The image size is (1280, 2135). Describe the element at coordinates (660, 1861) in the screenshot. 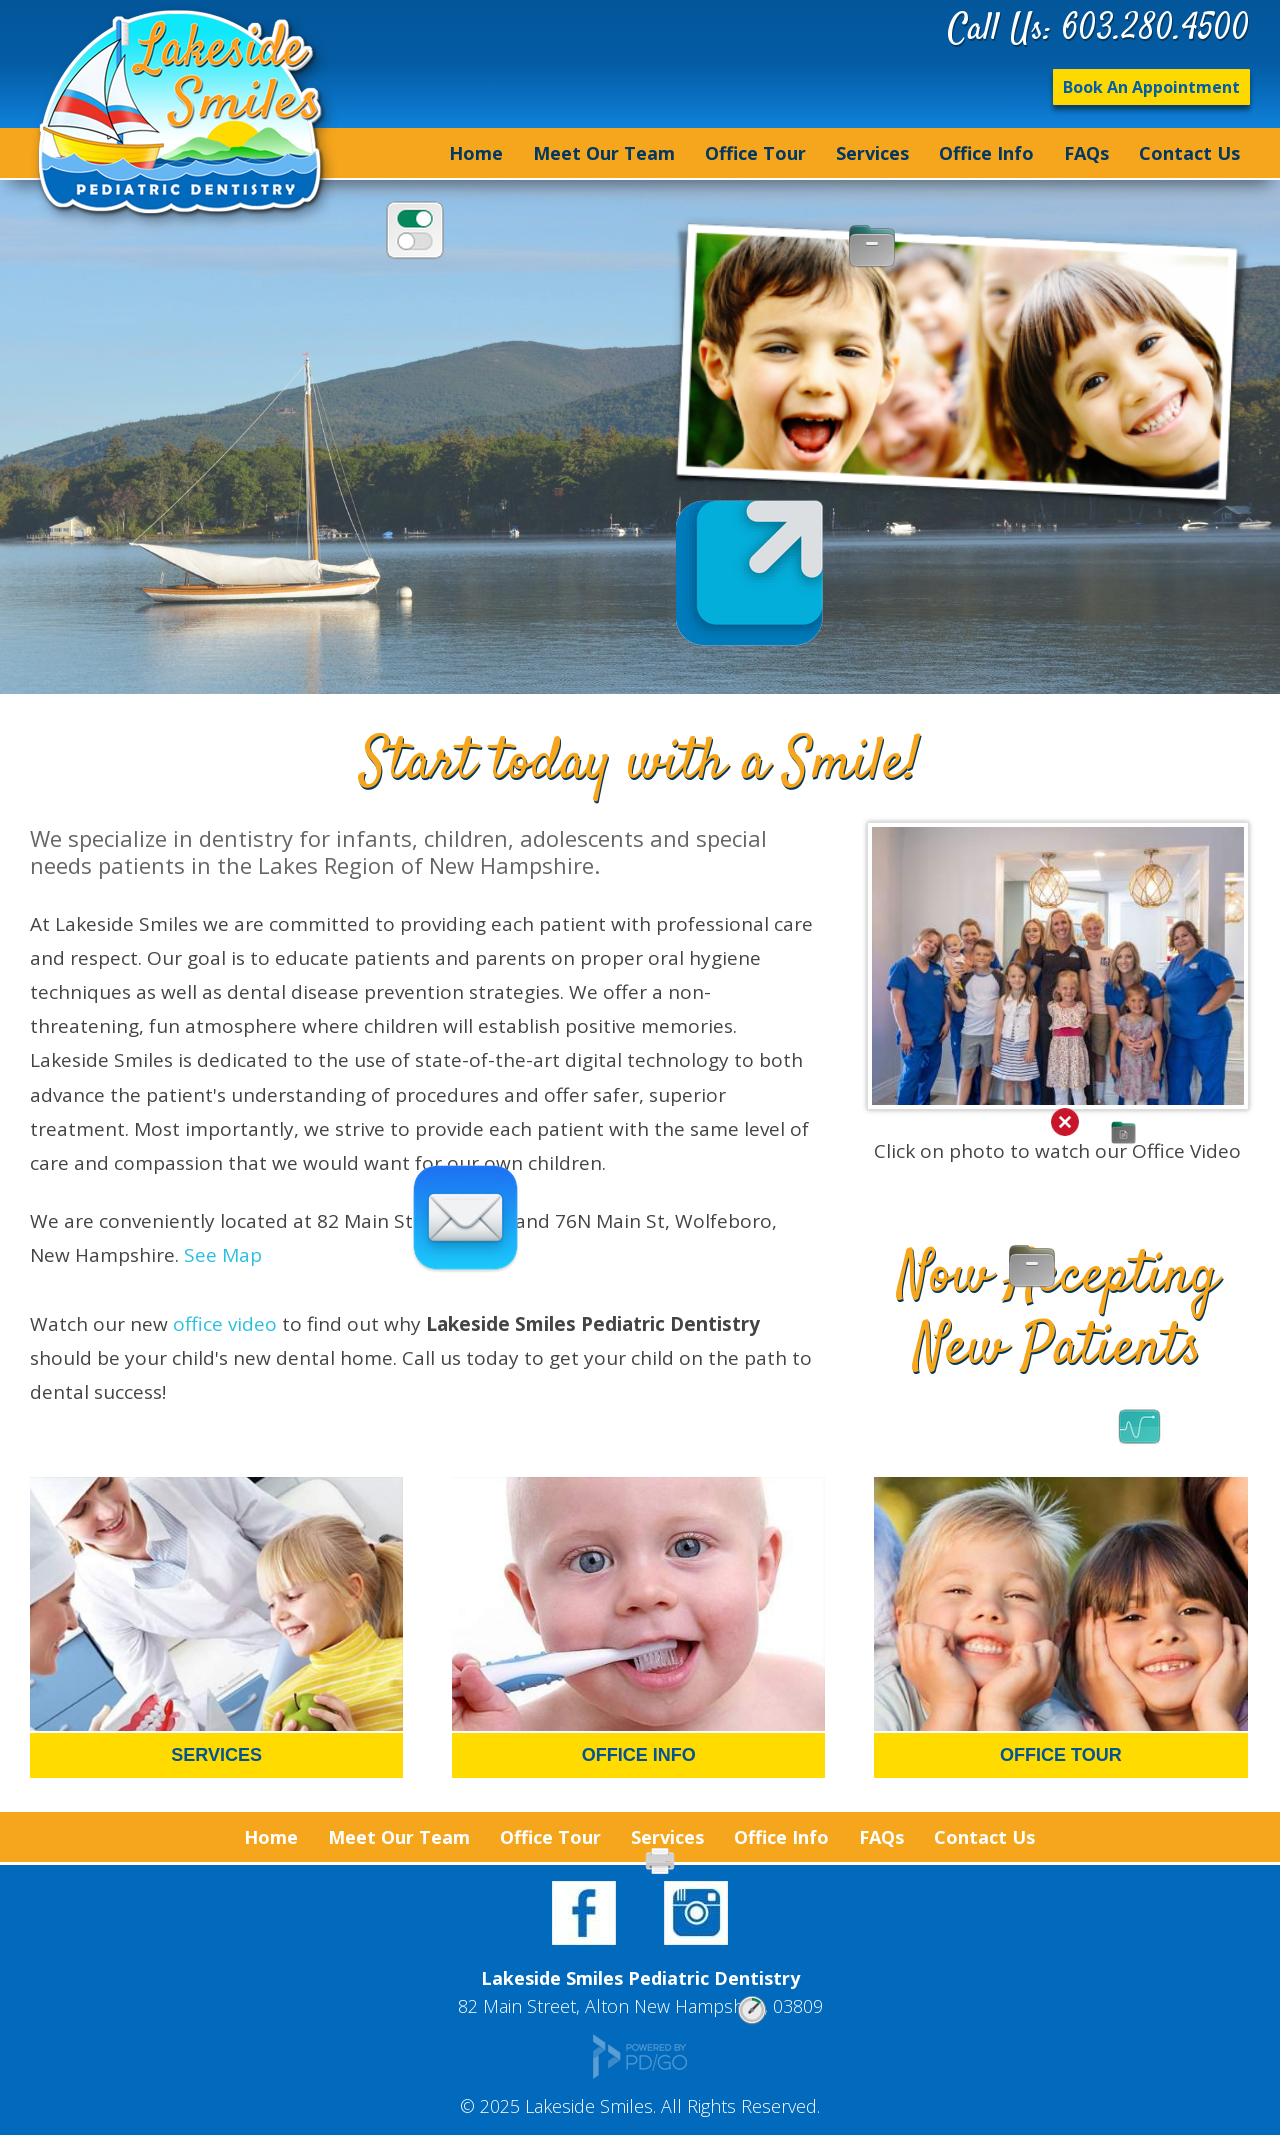

I see `print the current file or document` at that location.